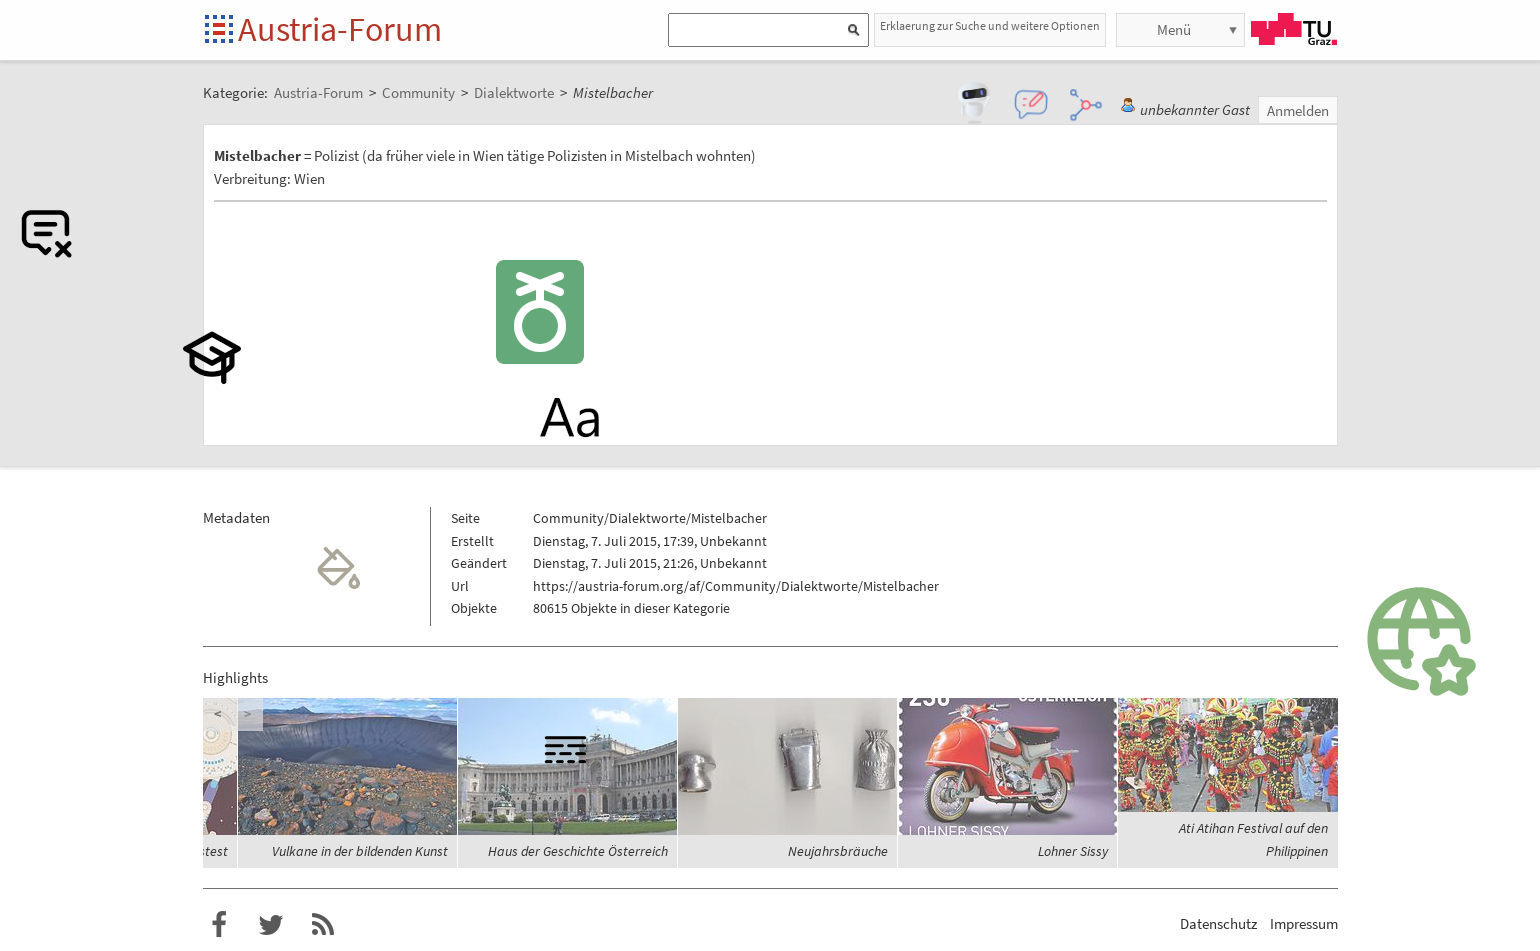 This screenshot has height=951, width=1540. Describe the element at coordinates (212, 356) in the screenshot. I see `access education or learning resources` at that location.